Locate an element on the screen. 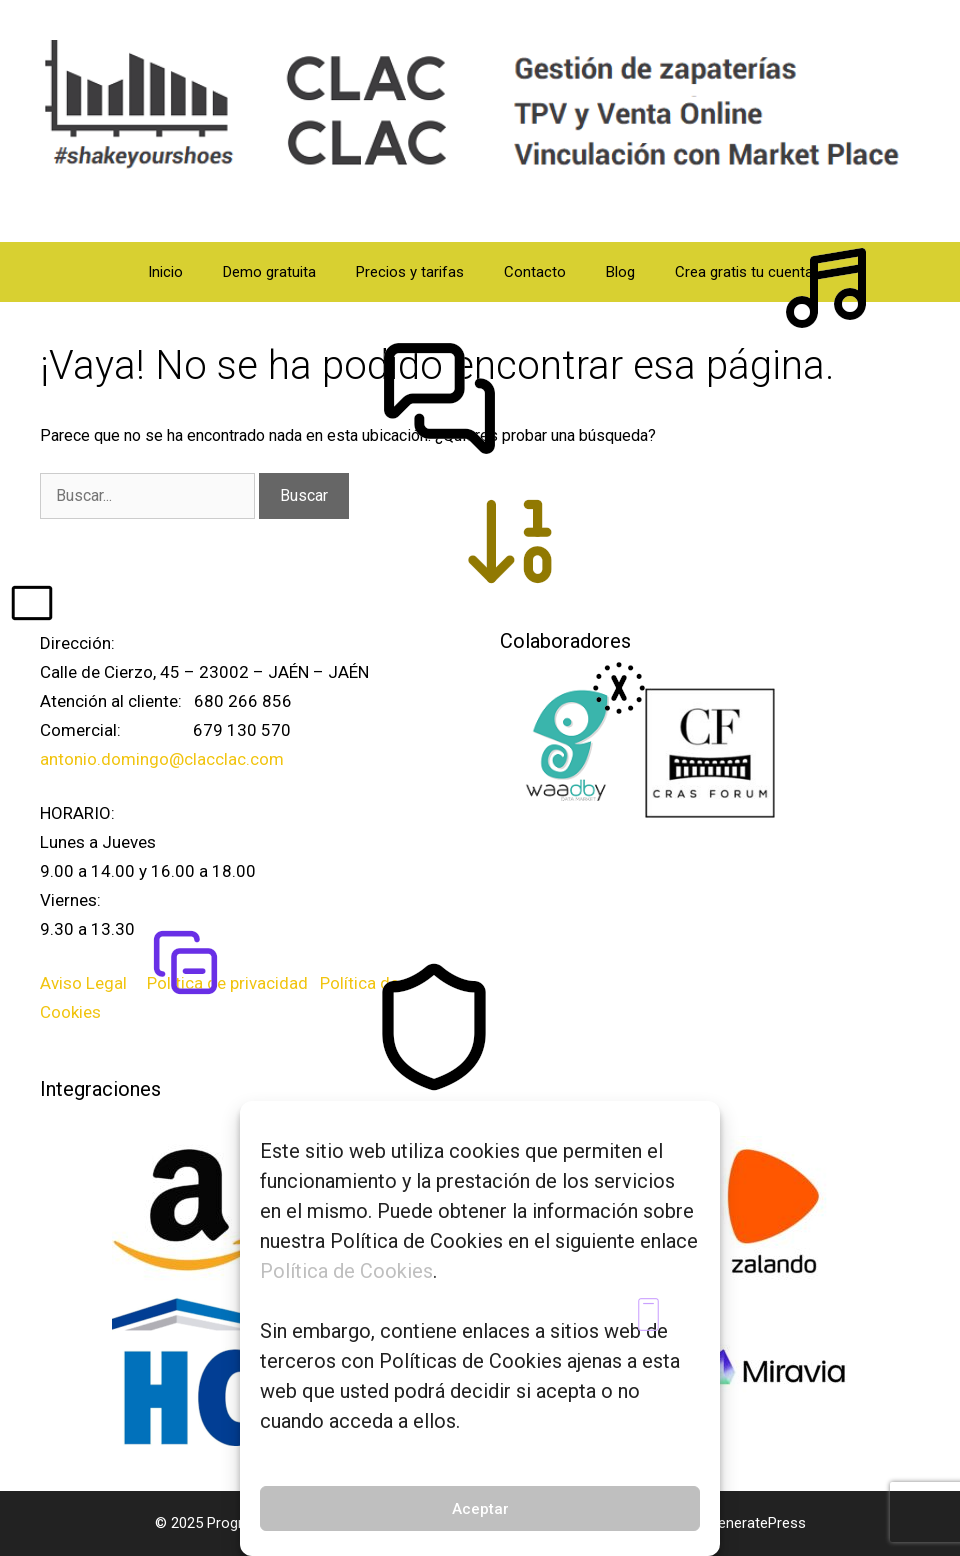 Image resolution: width=960 pixels, height=1556 pixels. access music library or audio files is located at coordinates (826, 288).